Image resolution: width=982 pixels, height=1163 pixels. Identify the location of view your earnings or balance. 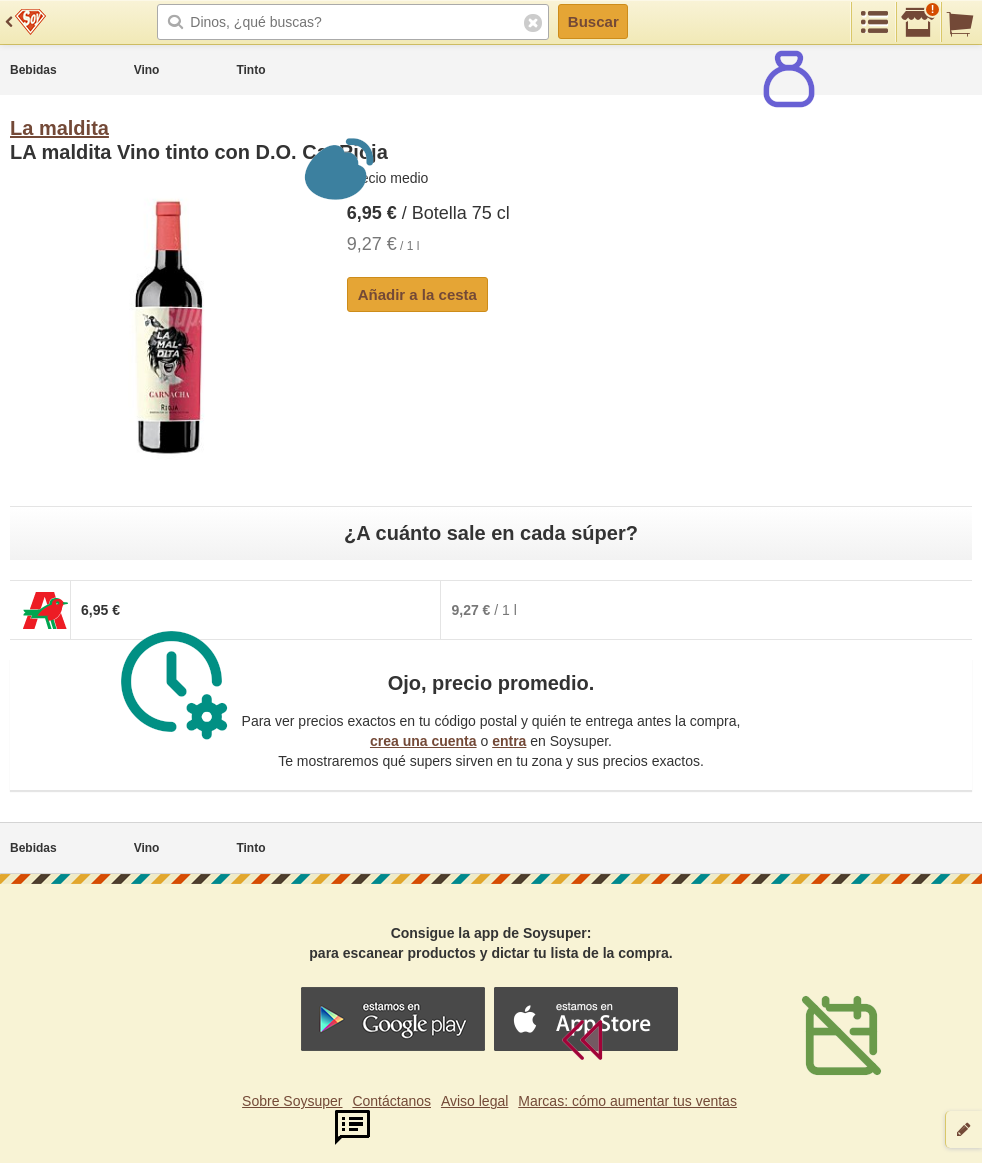
(789, 79).